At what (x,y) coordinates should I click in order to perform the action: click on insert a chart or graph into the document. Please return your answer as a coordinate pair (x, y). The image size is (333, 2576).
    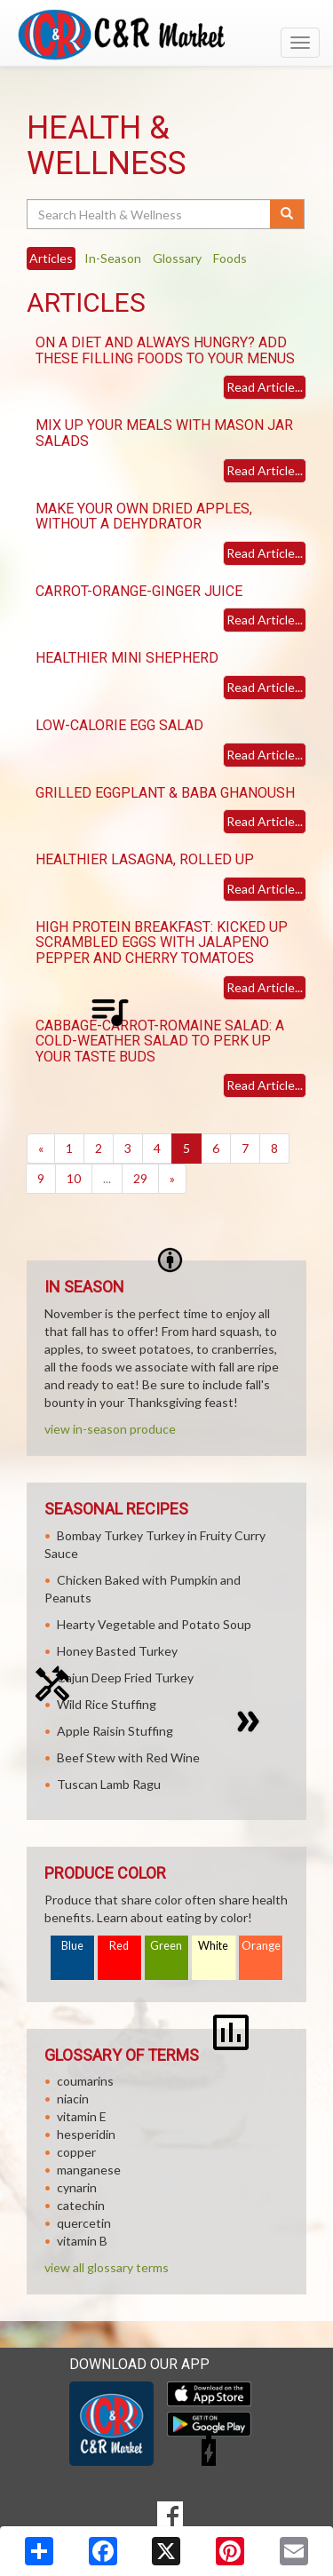
    Looking at the image, I should click on (231, 2032).